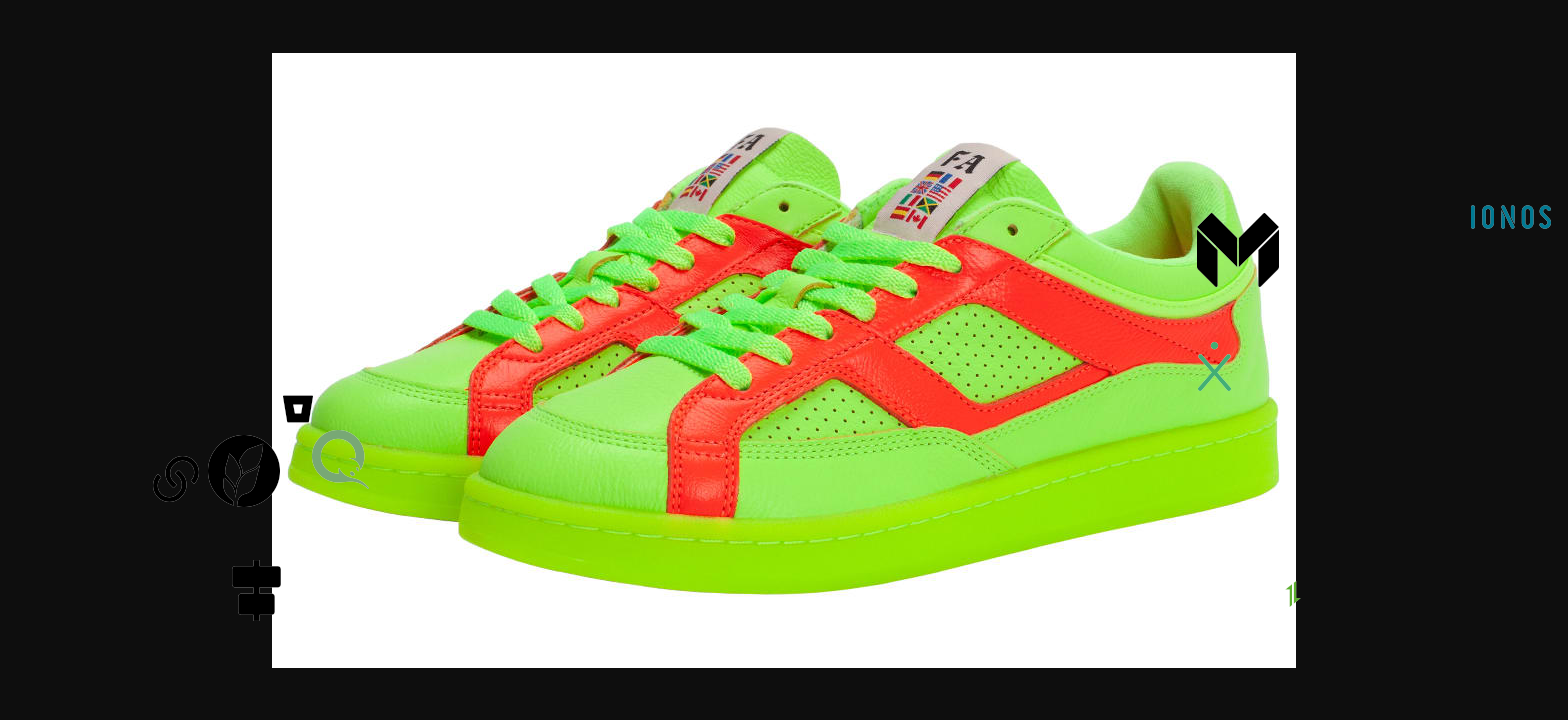  I want to click on view linked items or connections, so click(176, 479).